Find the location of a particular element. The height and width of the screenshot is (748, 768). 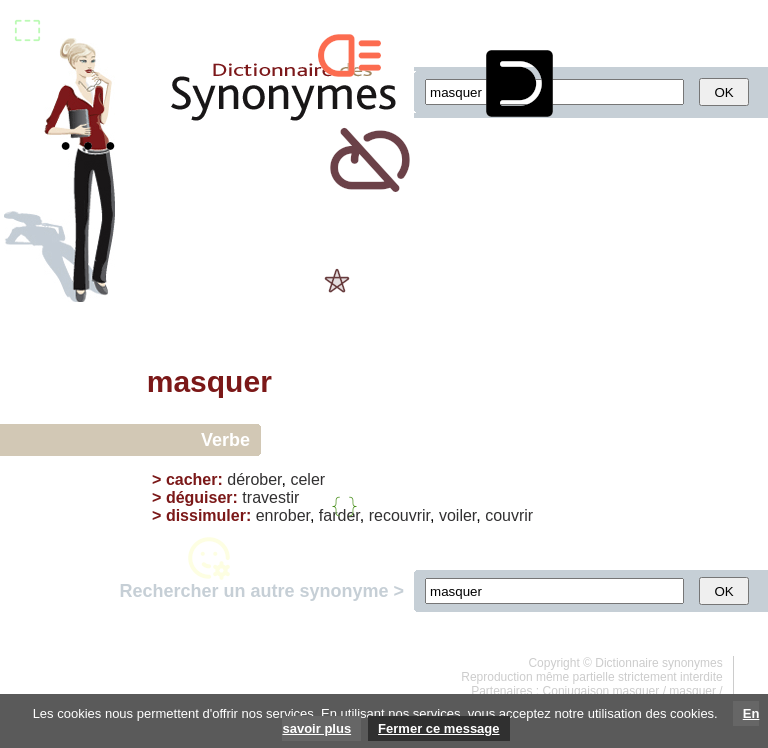

customize emoji or reaction settings is located at coordinates (209, 558).